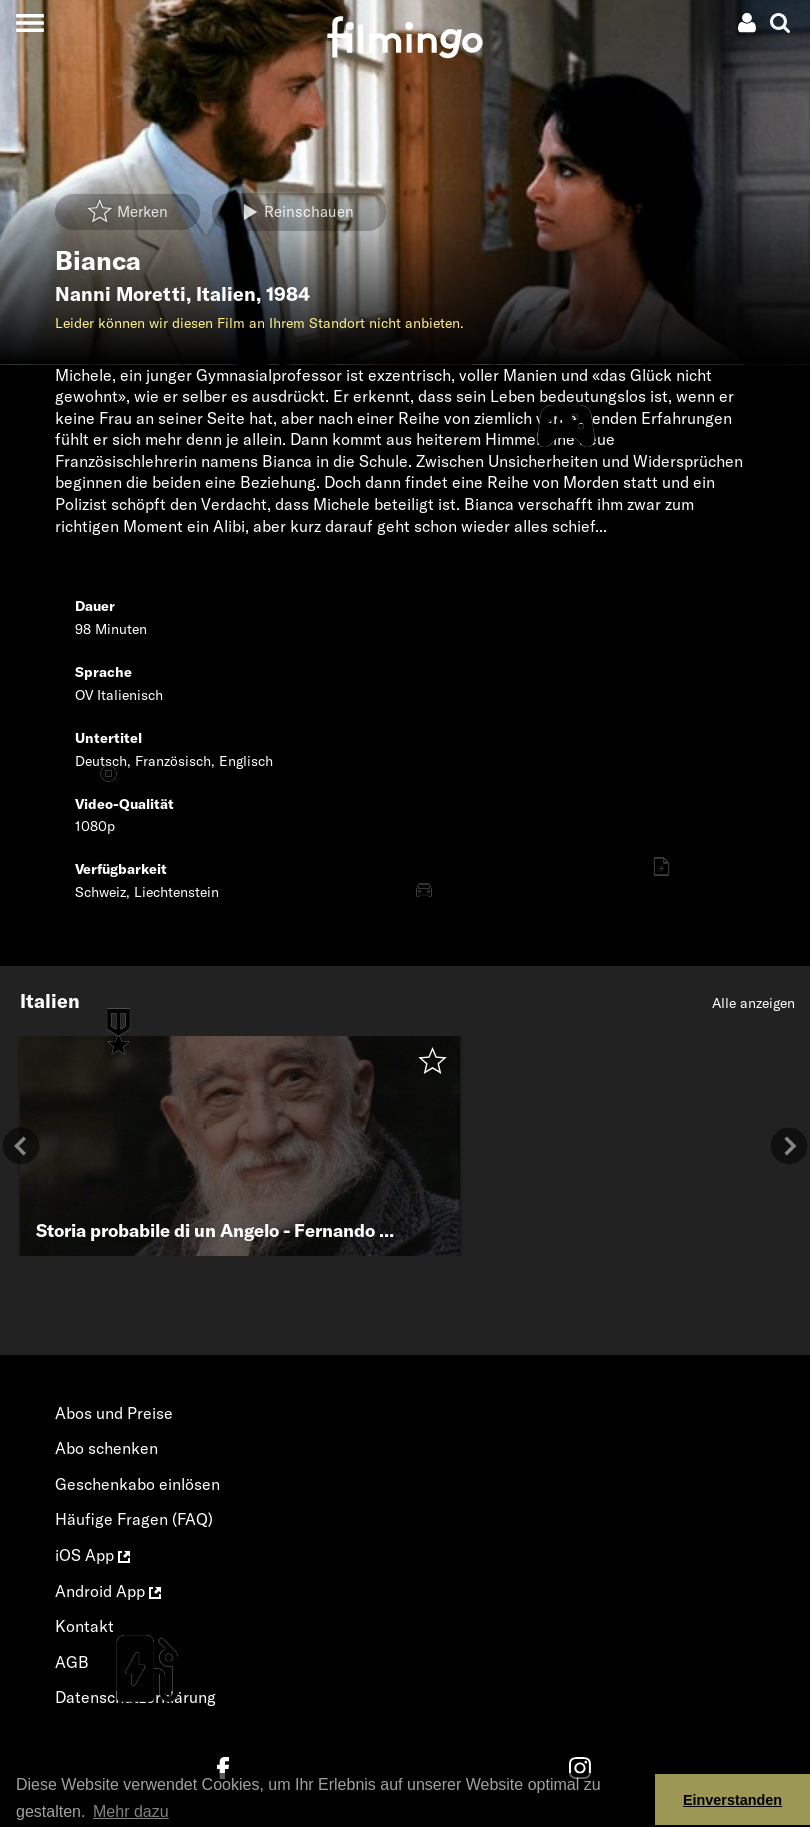  What do you see at coordinates (424, 890) in the screenshot?
I see `estimated time of arrival for your ride` at bounding box center [424, 890].